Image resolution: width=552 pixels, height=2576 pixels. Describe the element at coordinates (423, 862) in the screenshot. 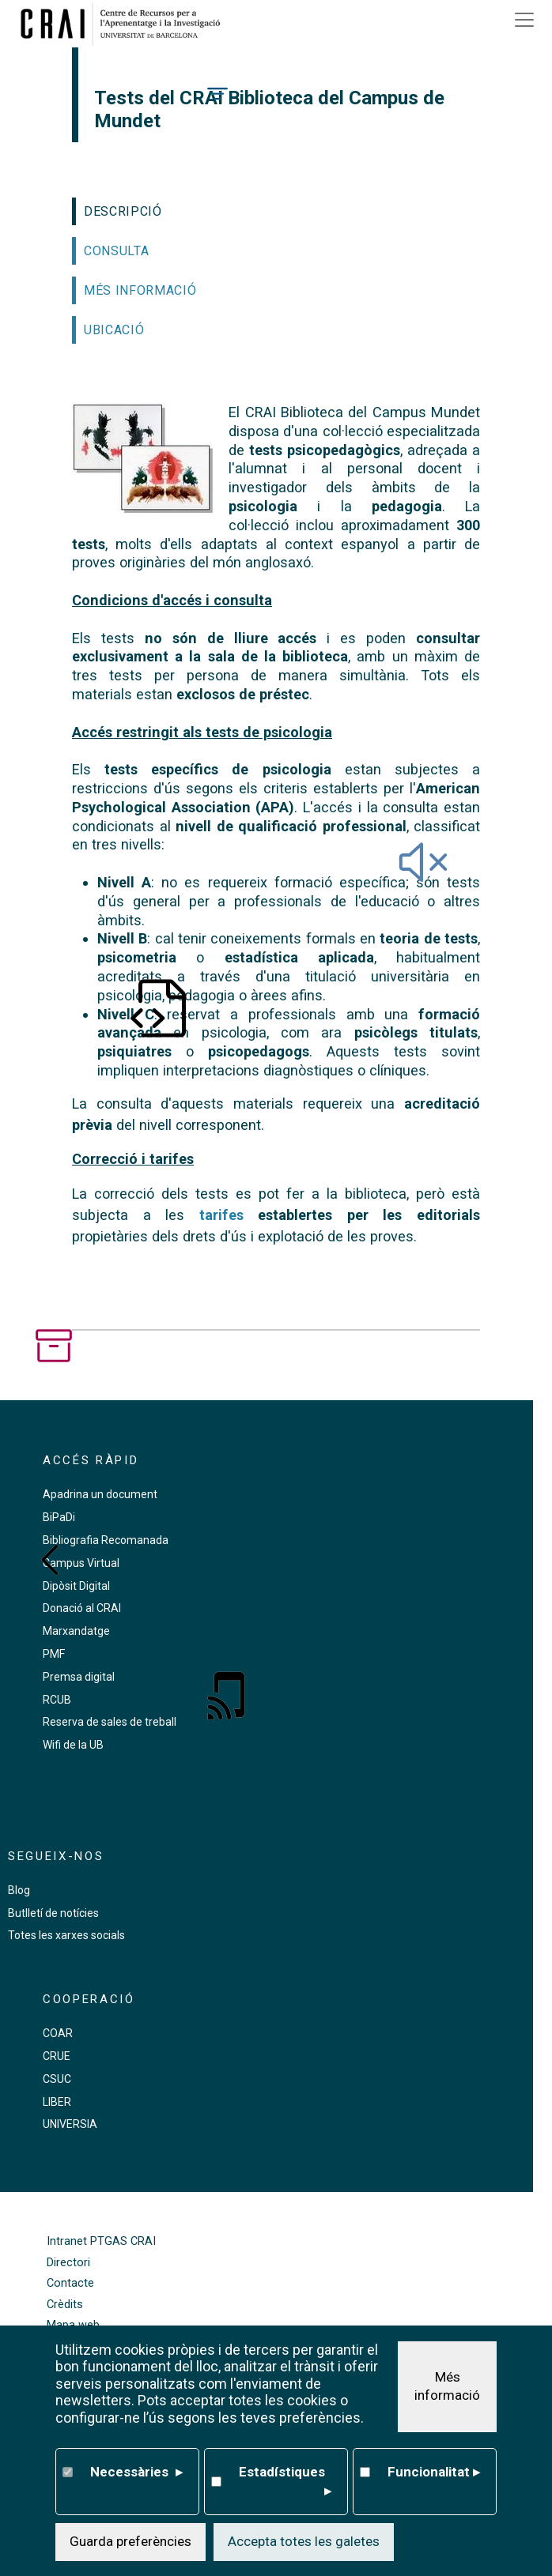

I see `mute audio or sound` at that location.